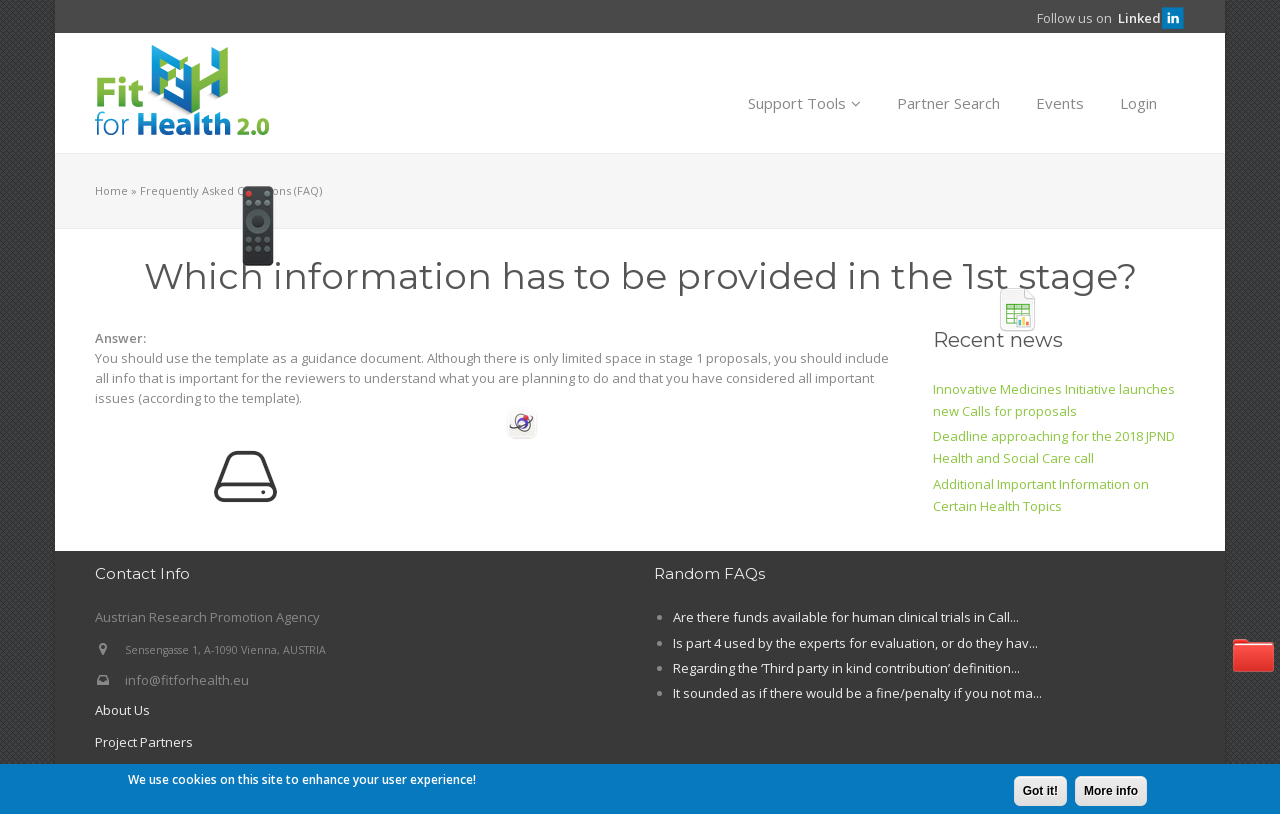  Describe the element at coordinates (258, 226) in the screenshot. I see `connect a tv remote as an input device` at that location.